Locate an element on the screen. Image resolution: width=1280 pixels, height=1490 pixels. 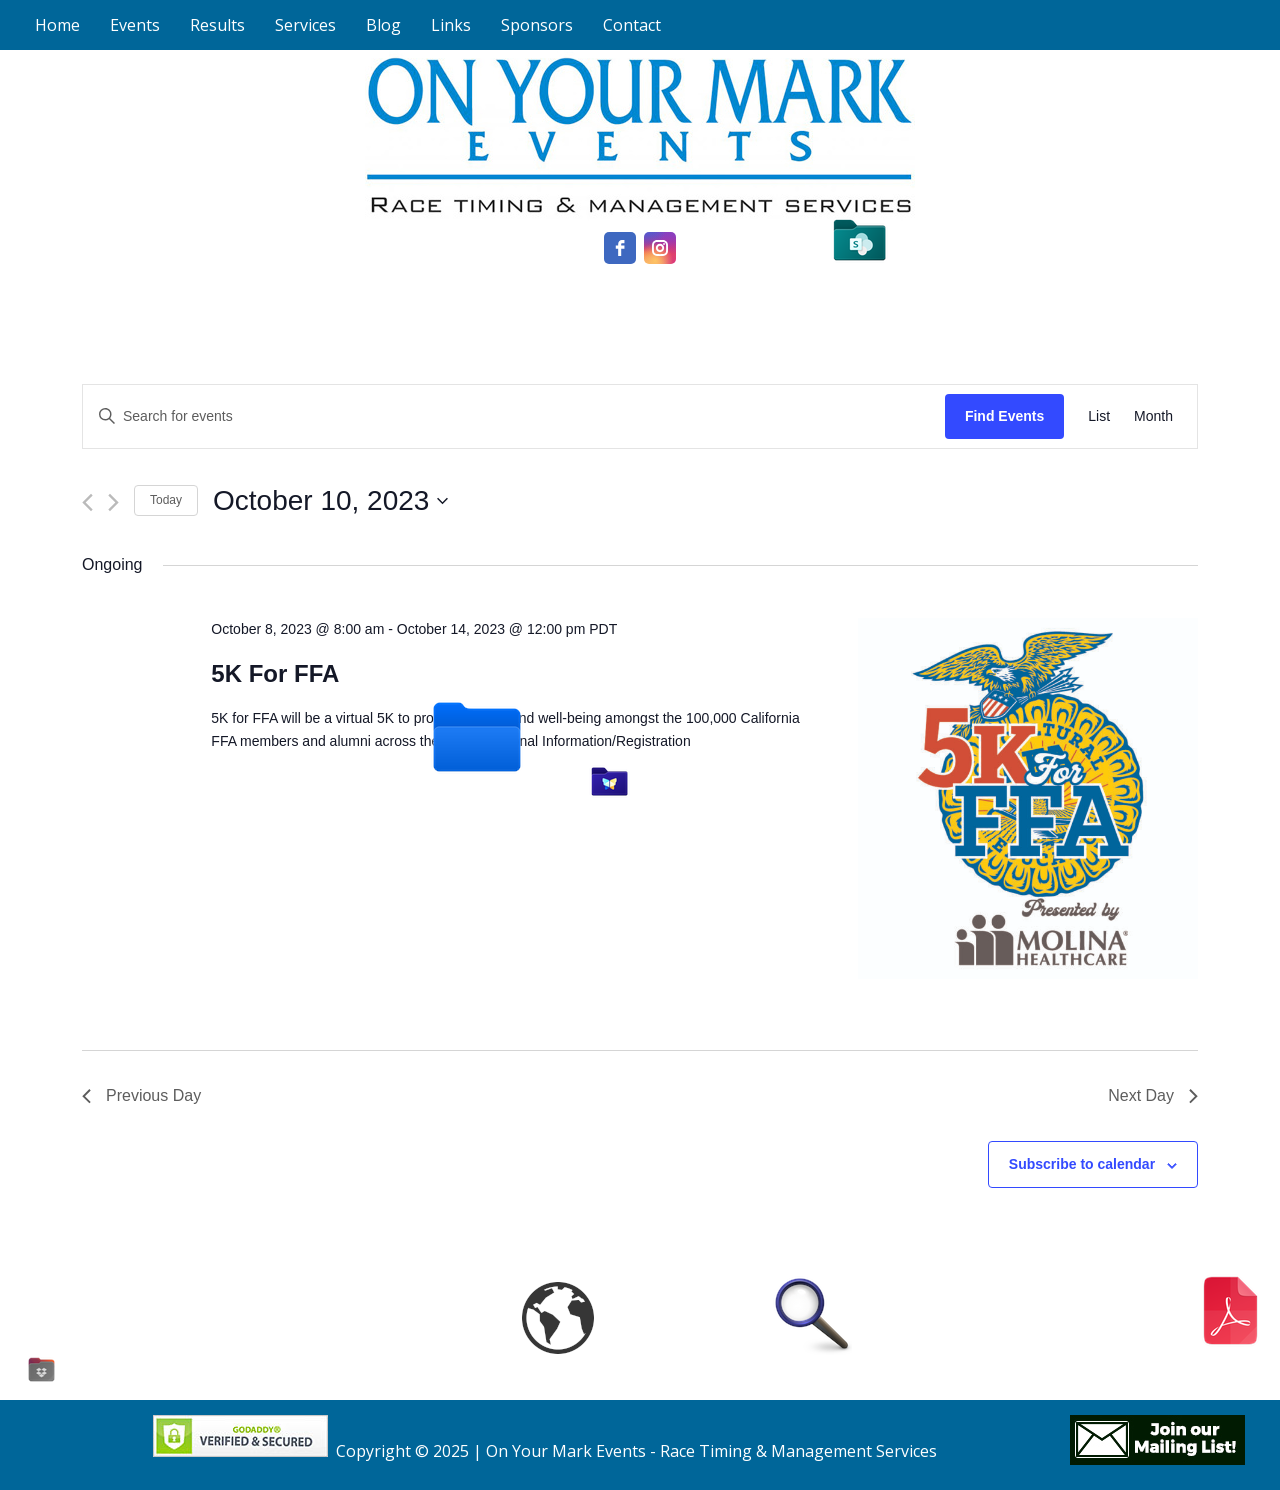
open dropbox synced folder is located at coordinates (41, 1369).